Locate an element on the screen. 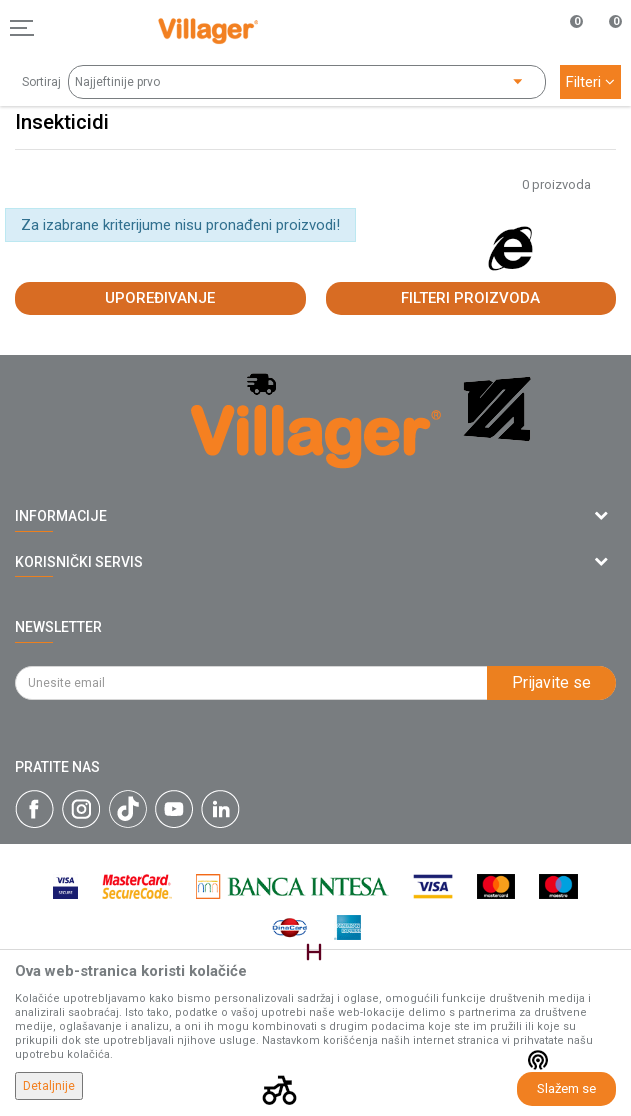 Image resolution: width=631 pixels, height=1116 pixels. indicates a hospital or medical facility nearby is located at coordinates (314, 952).